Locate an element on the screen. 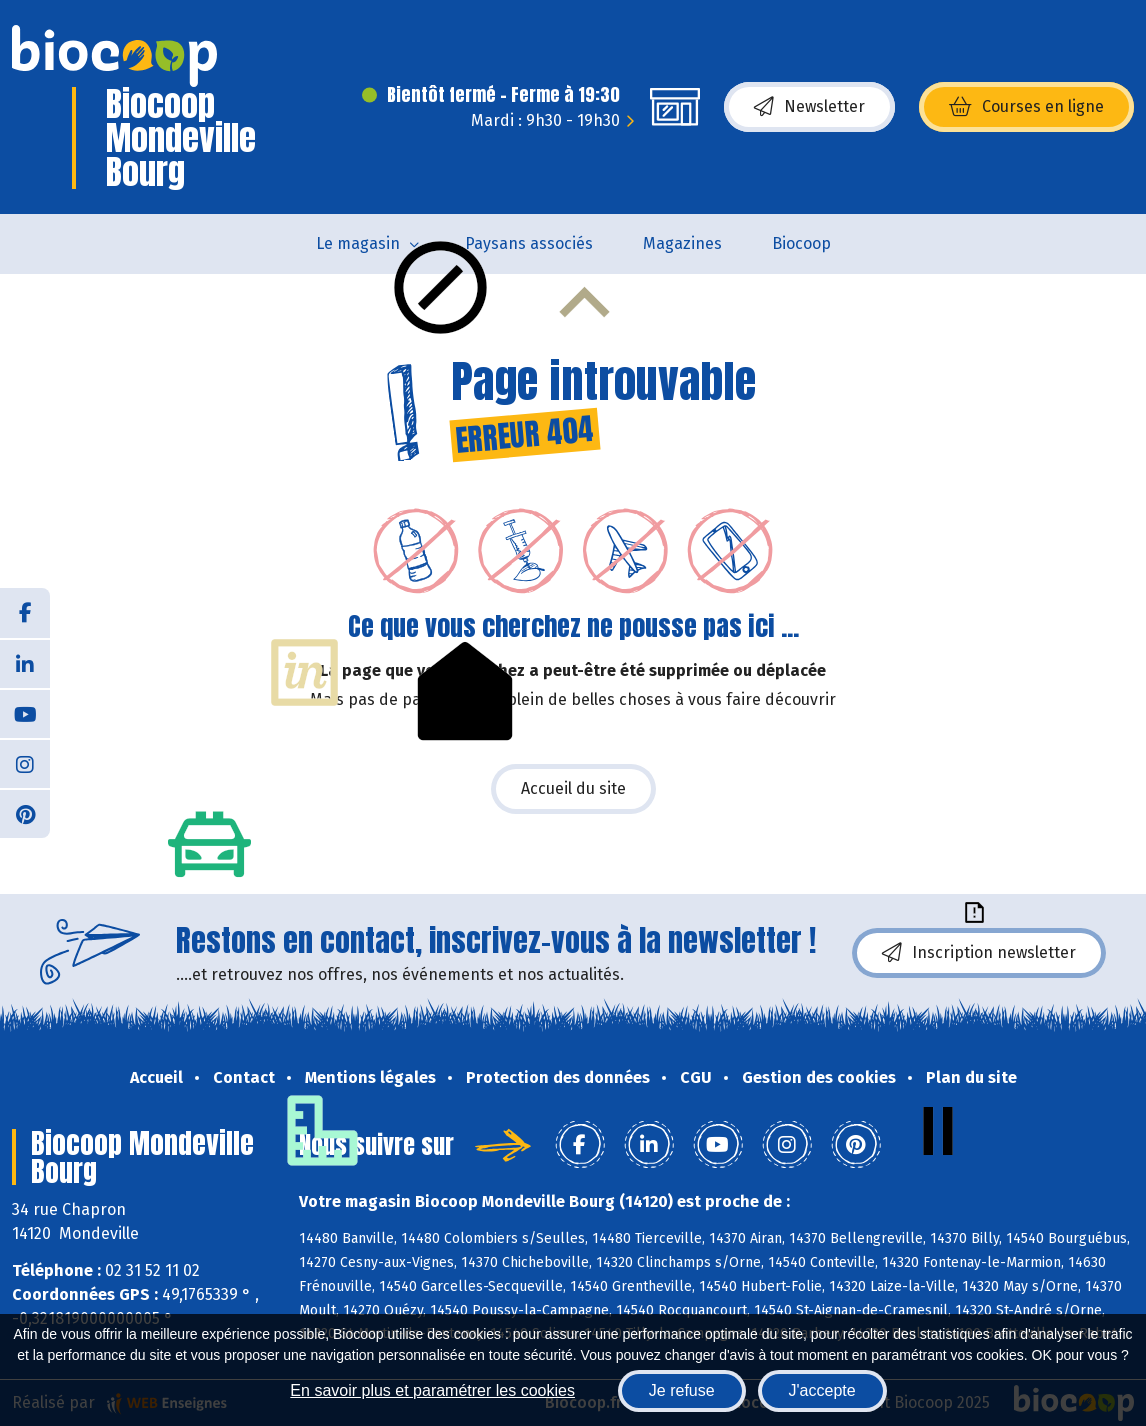 The image size is (1146, 1426). open the ElevenLabs app is located at coordinates (938, 1131).